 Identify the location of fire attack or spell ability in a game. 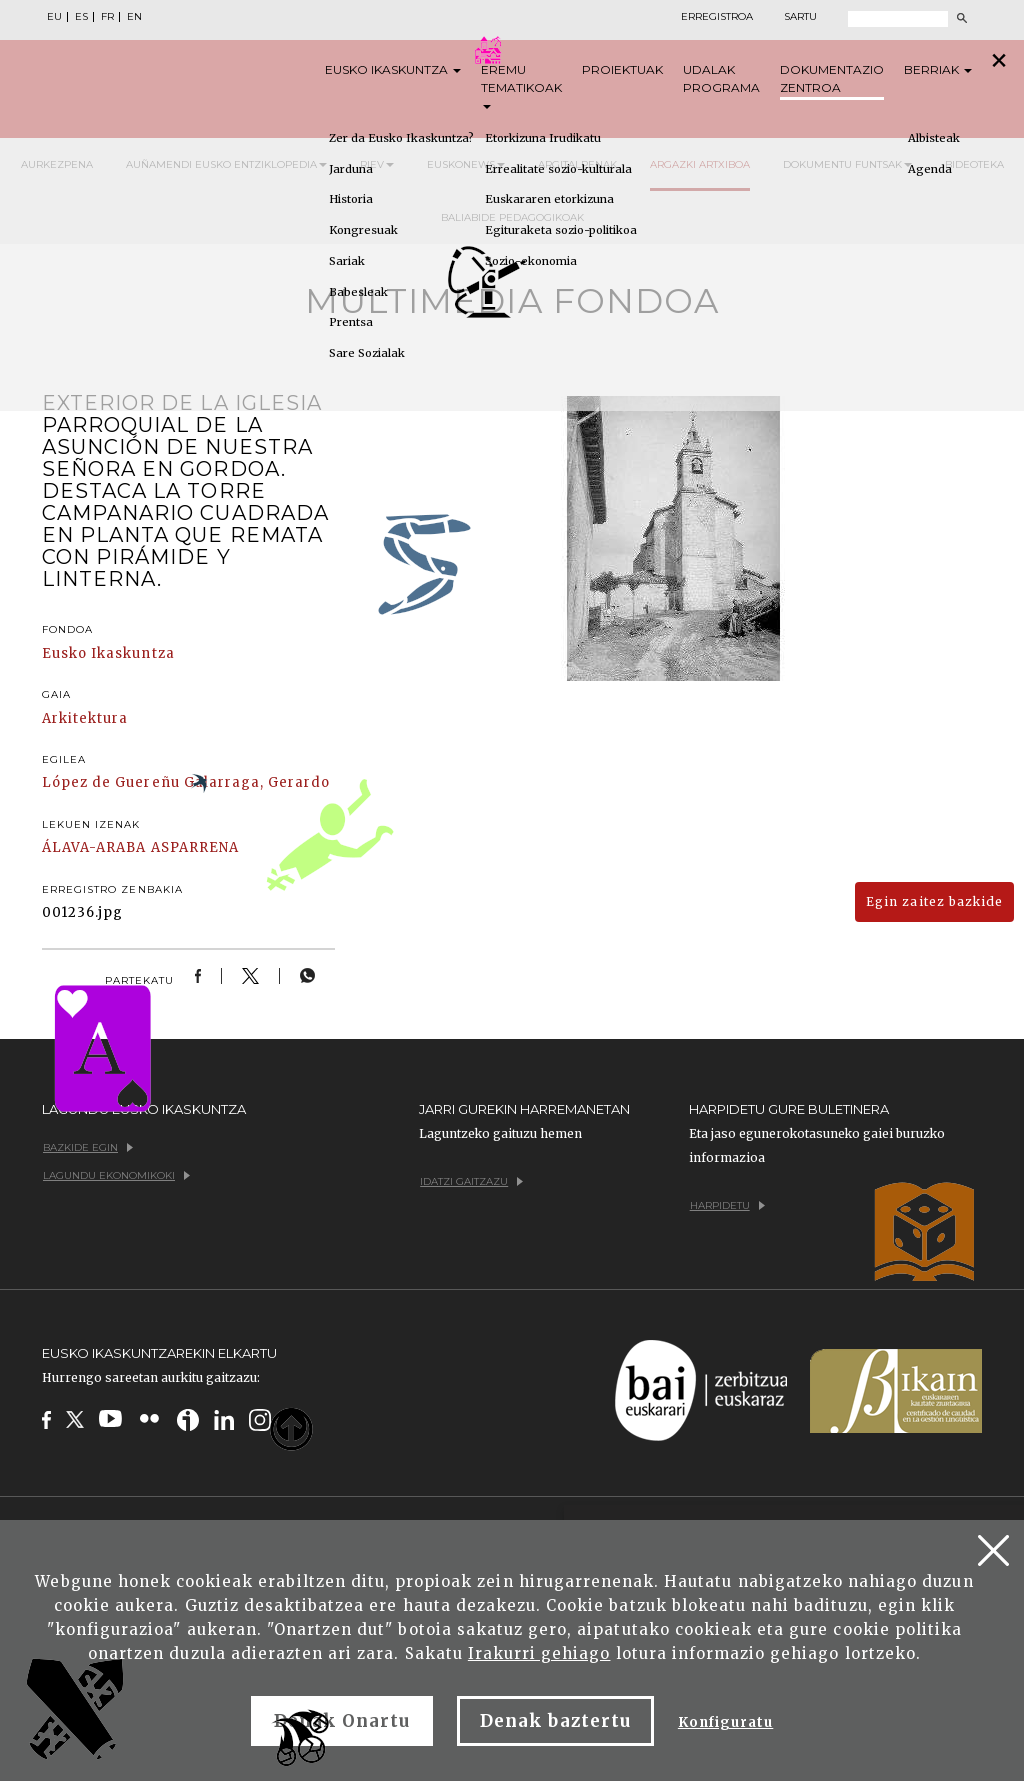
(299, 1737).